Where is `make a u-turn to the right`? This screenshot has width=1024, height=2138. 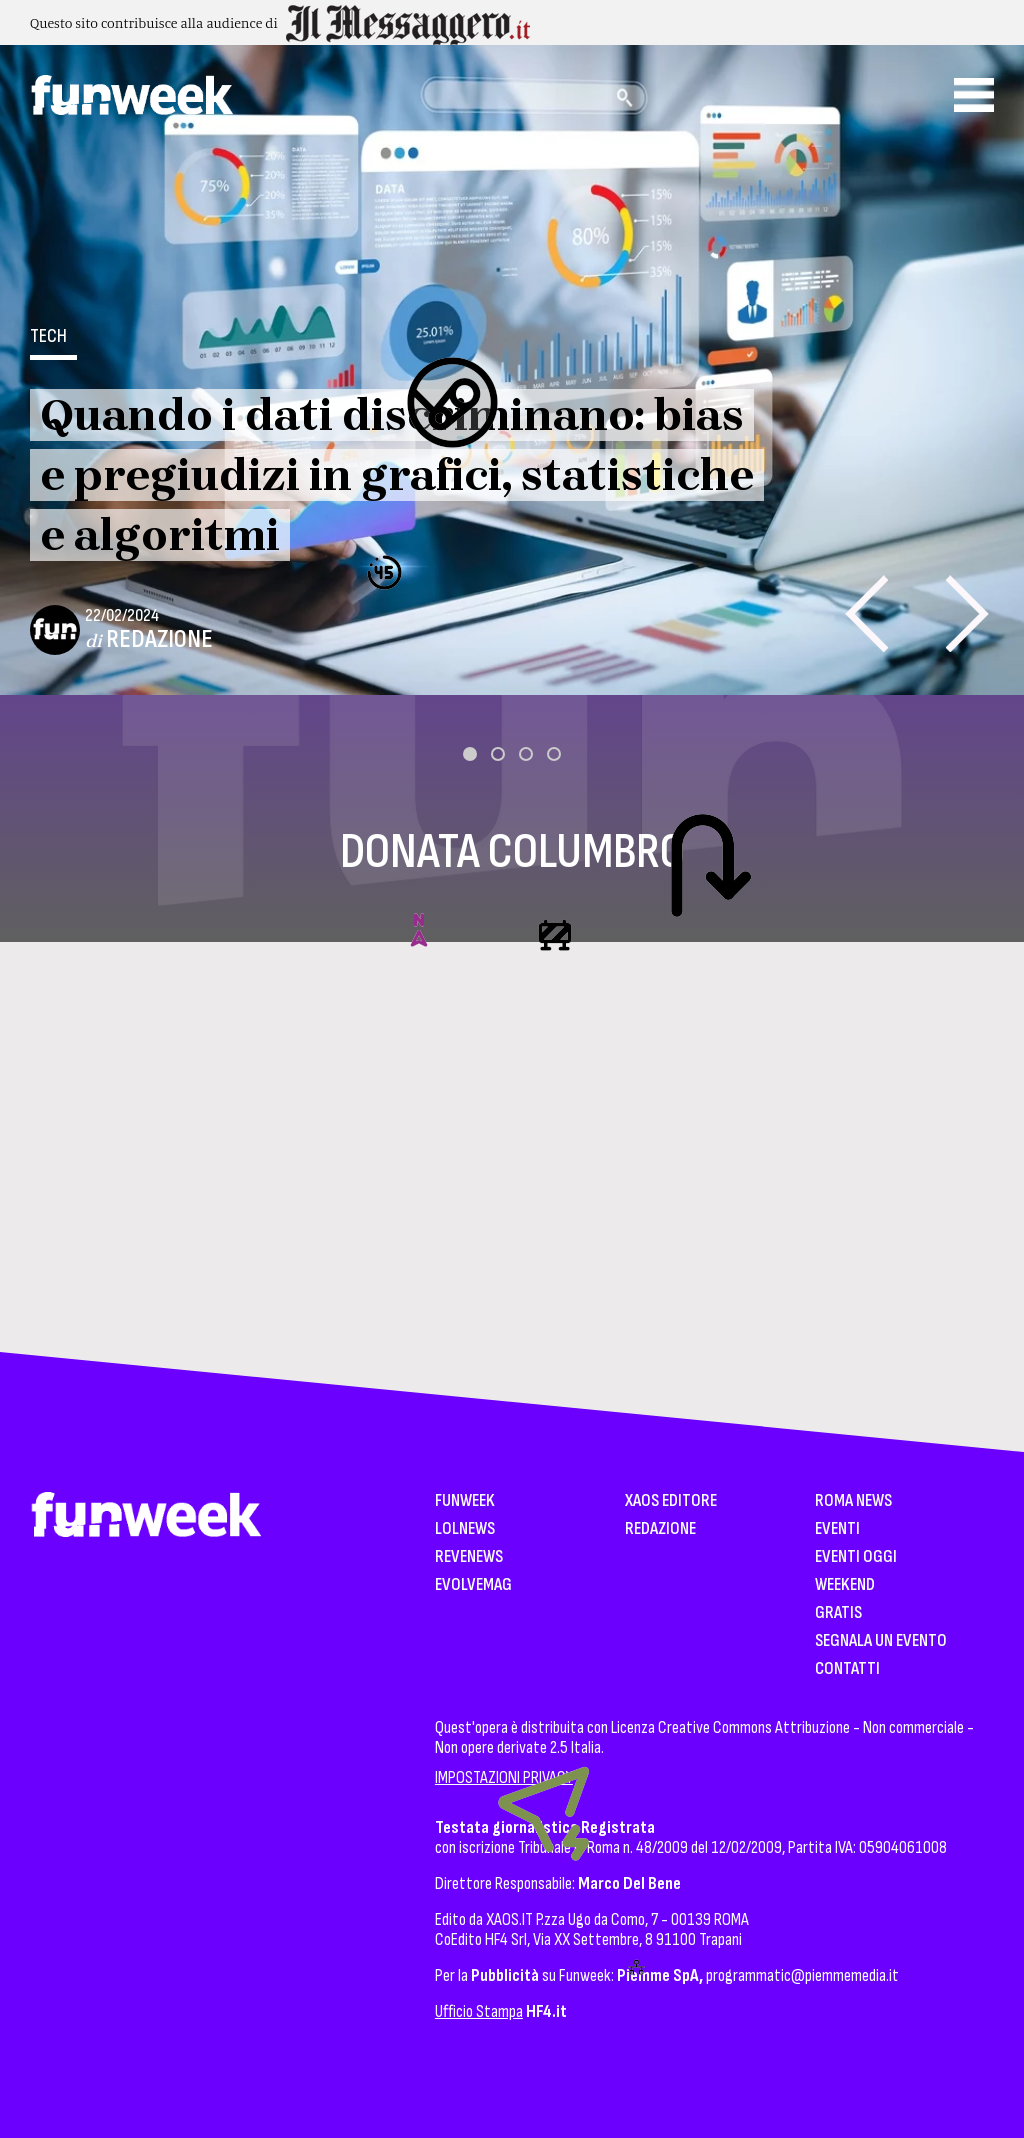 make a u-turn to the right is located at coordinates (705, 865).